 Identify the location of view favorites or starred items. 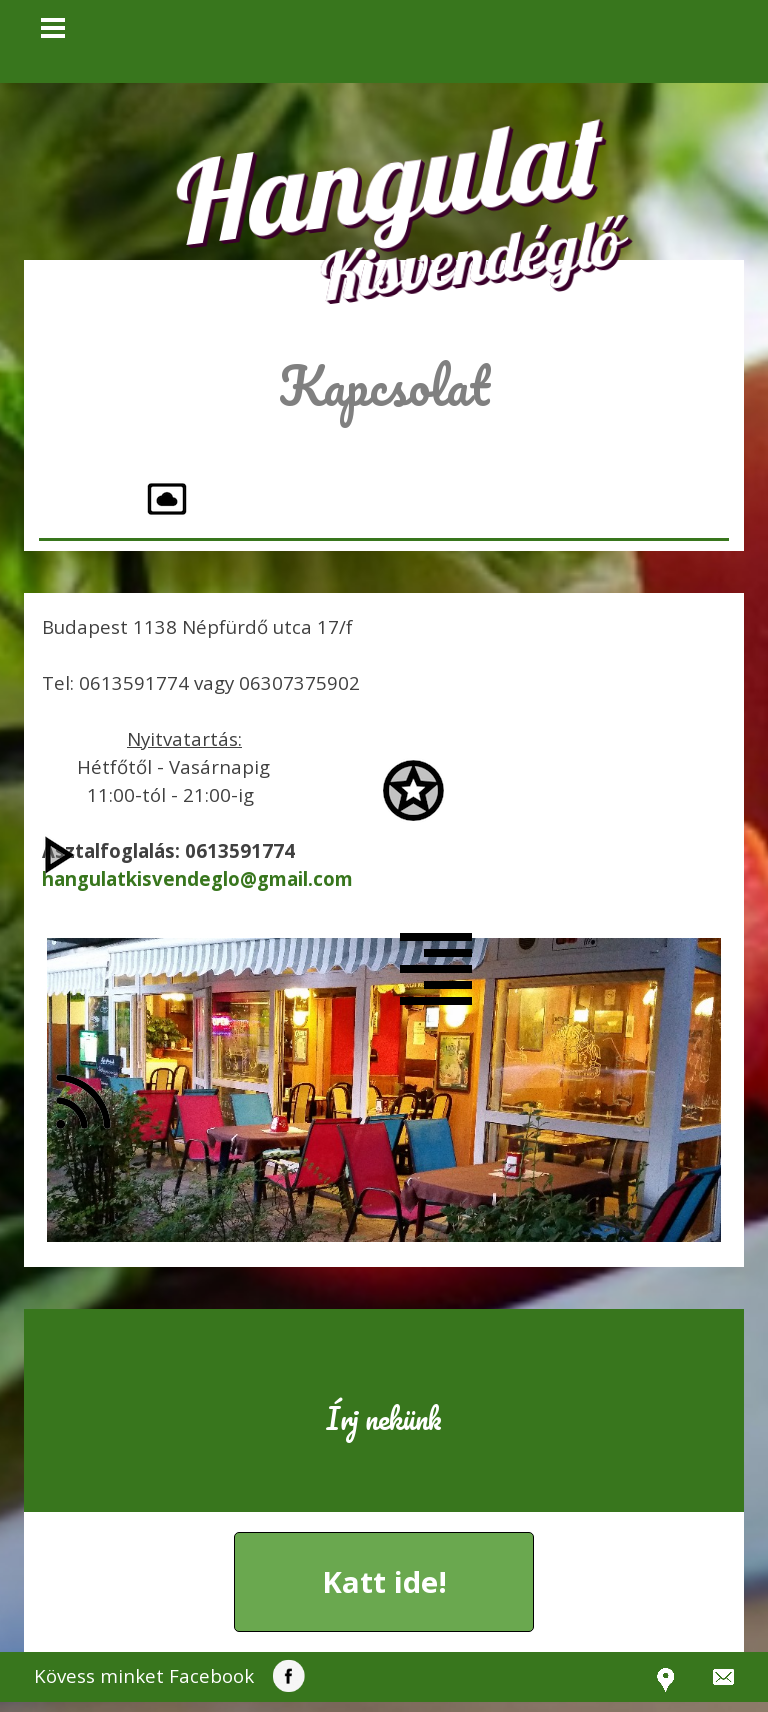
(413, 790).